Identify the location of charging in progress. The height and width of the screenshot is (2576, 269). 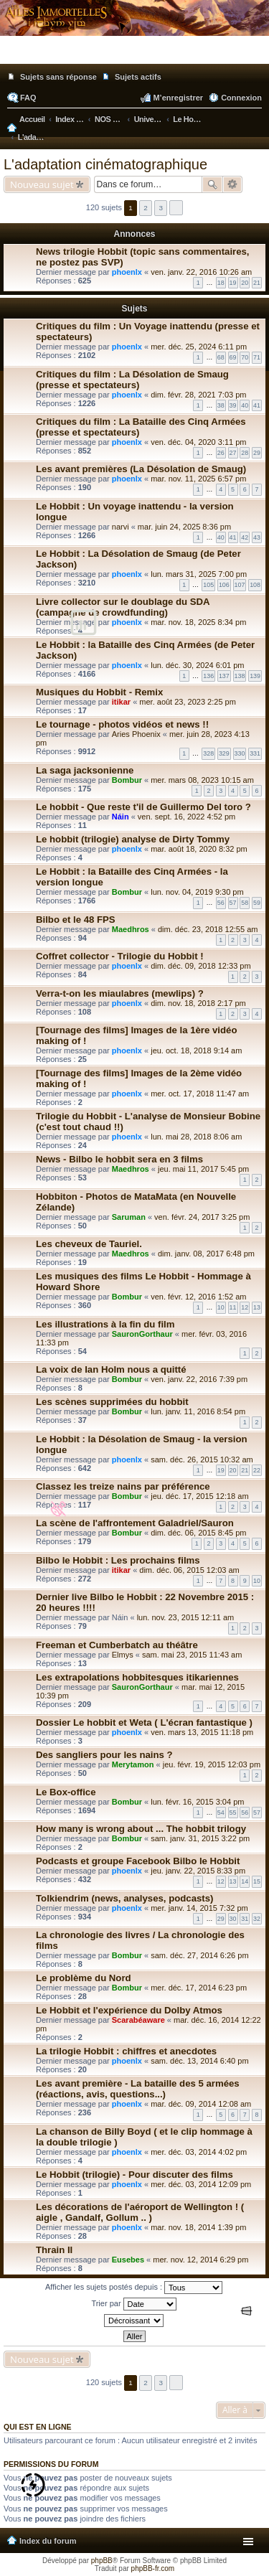
(33, 2485).